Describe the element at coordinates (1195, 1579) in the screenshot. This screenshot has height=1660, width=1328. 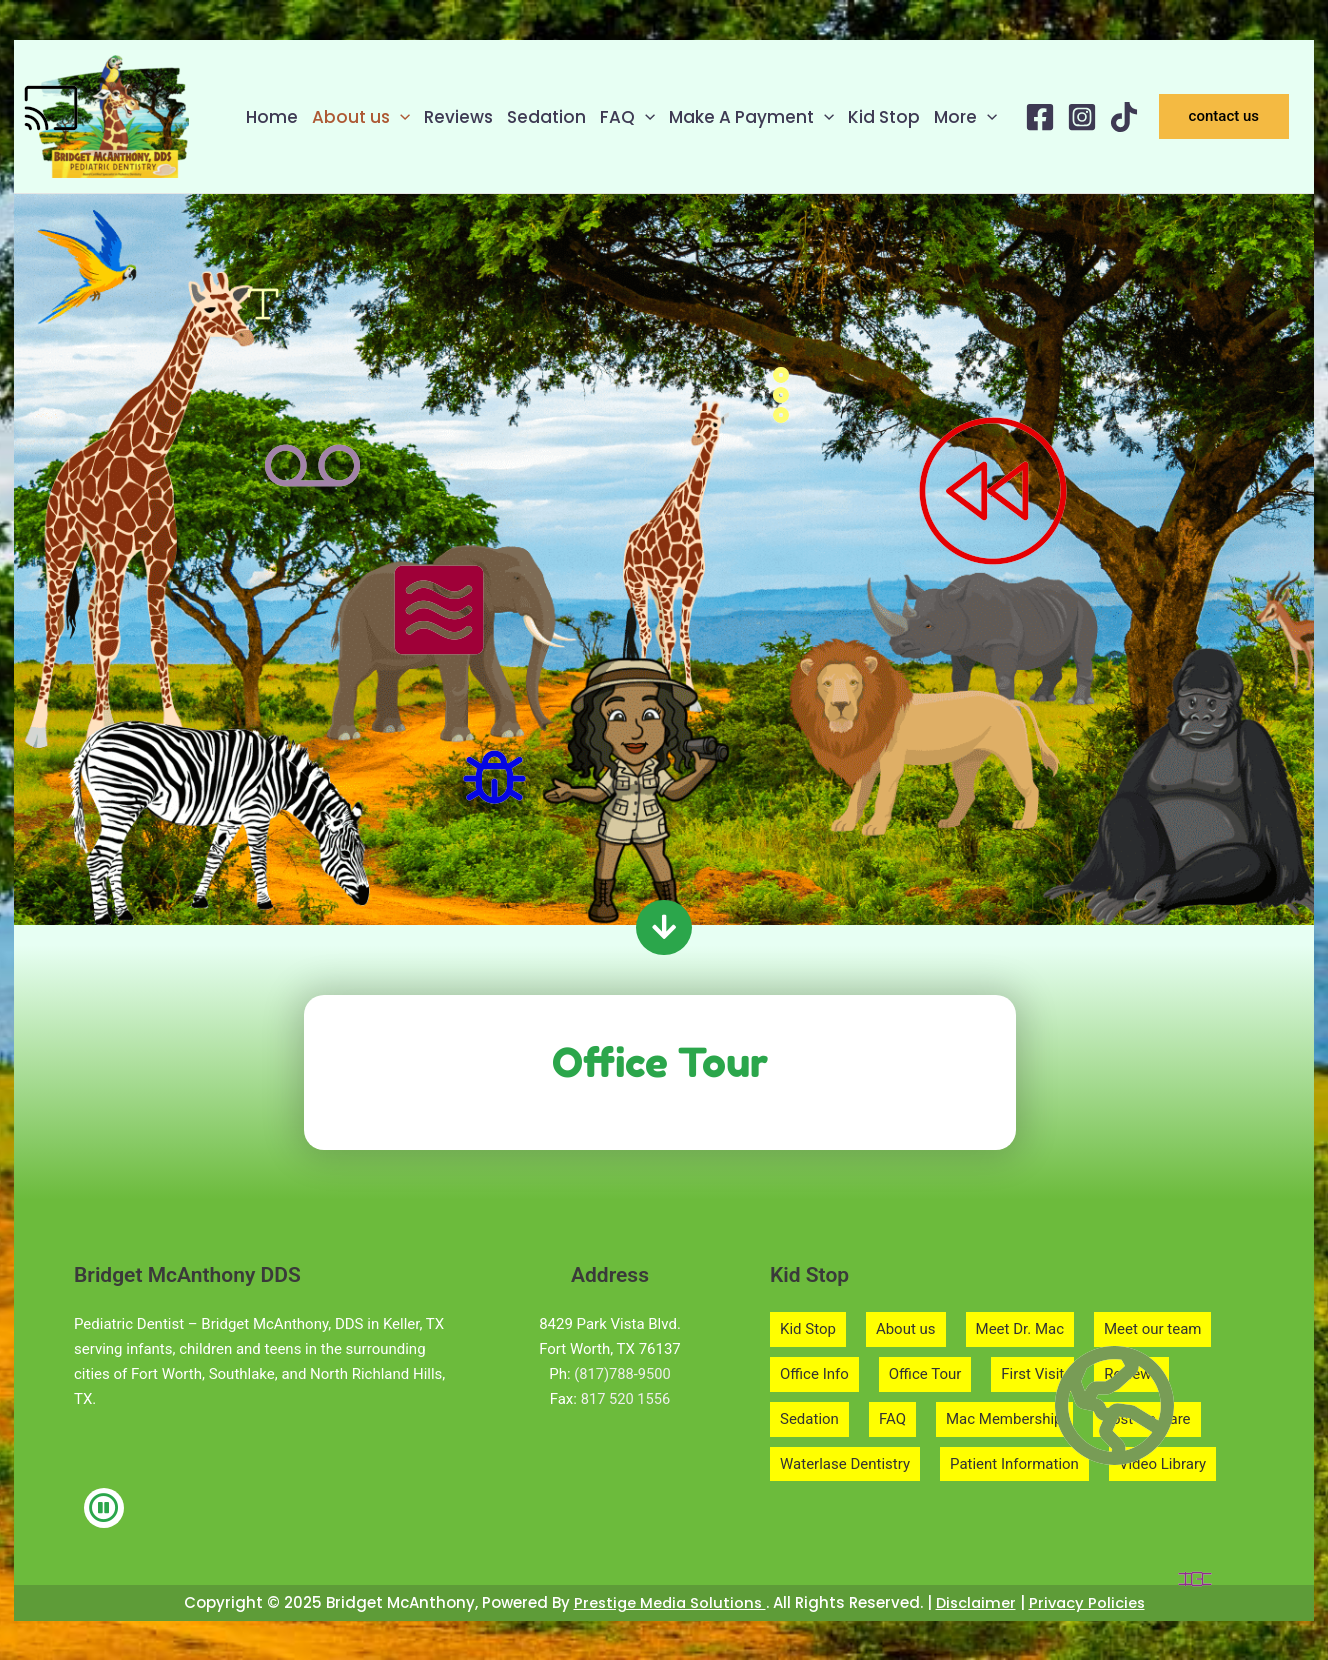
I see `adjust belt or strap settings` at that location.